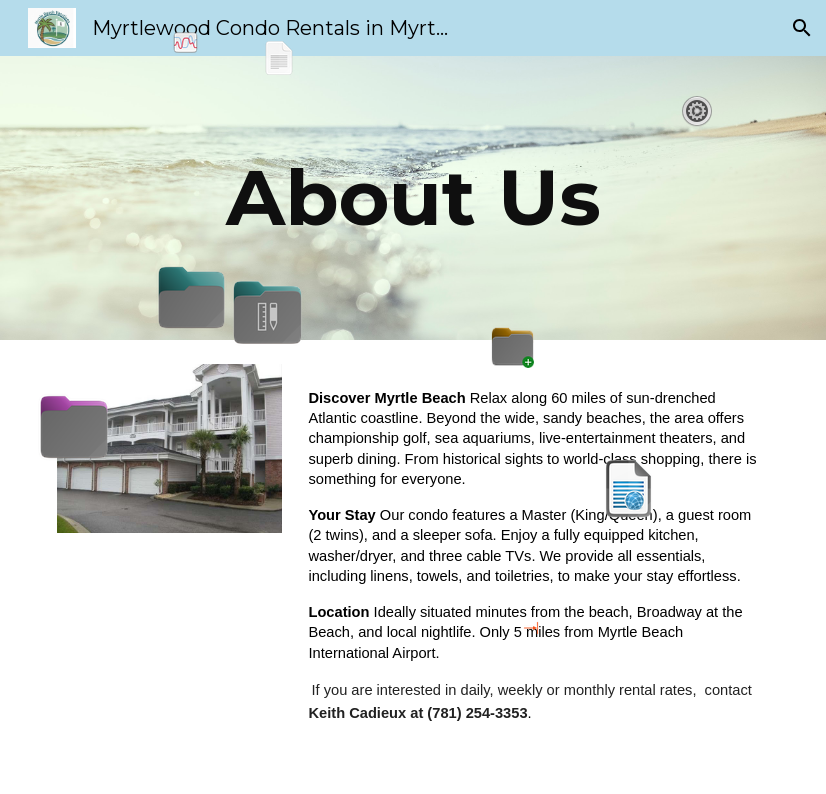 The image size is (826, 794). Describe the element at coordinates (279, 58) in the screenshot. I see `open a text document` at that location.